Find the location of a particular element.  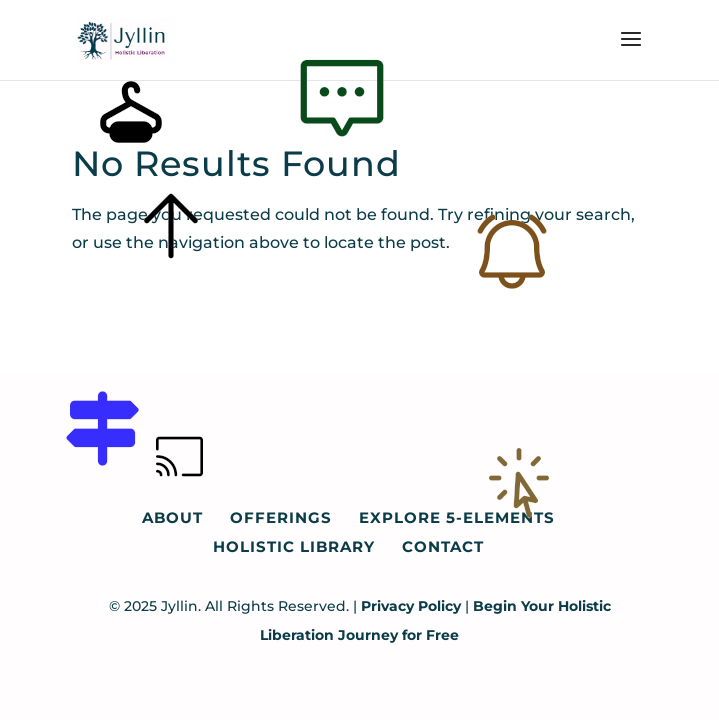

browse clothing or wardrobe items is located at coordinates (131, 112).